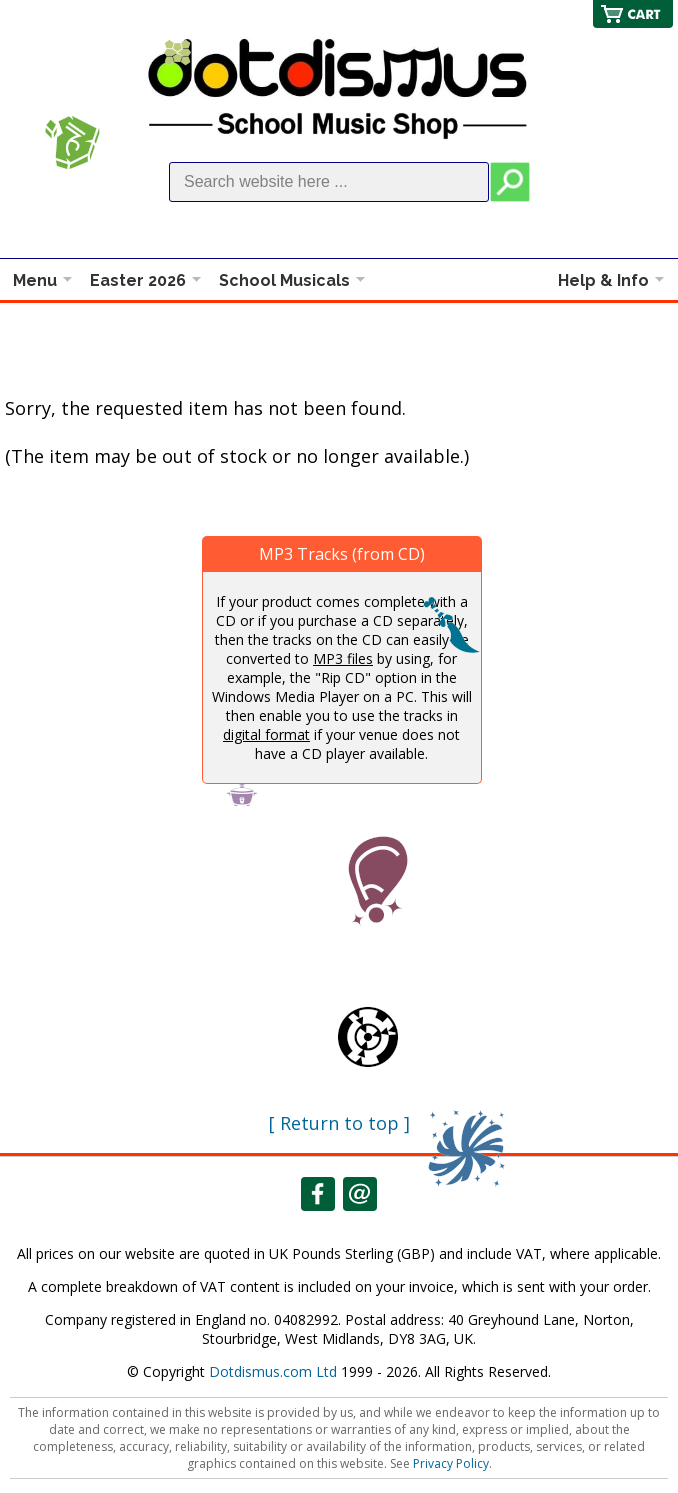 This screenshot has width=678, height=1493. Describe the element at coordinates (466, 1148) in the screenshot. I see `access space or astronomy-themed content` at that location.